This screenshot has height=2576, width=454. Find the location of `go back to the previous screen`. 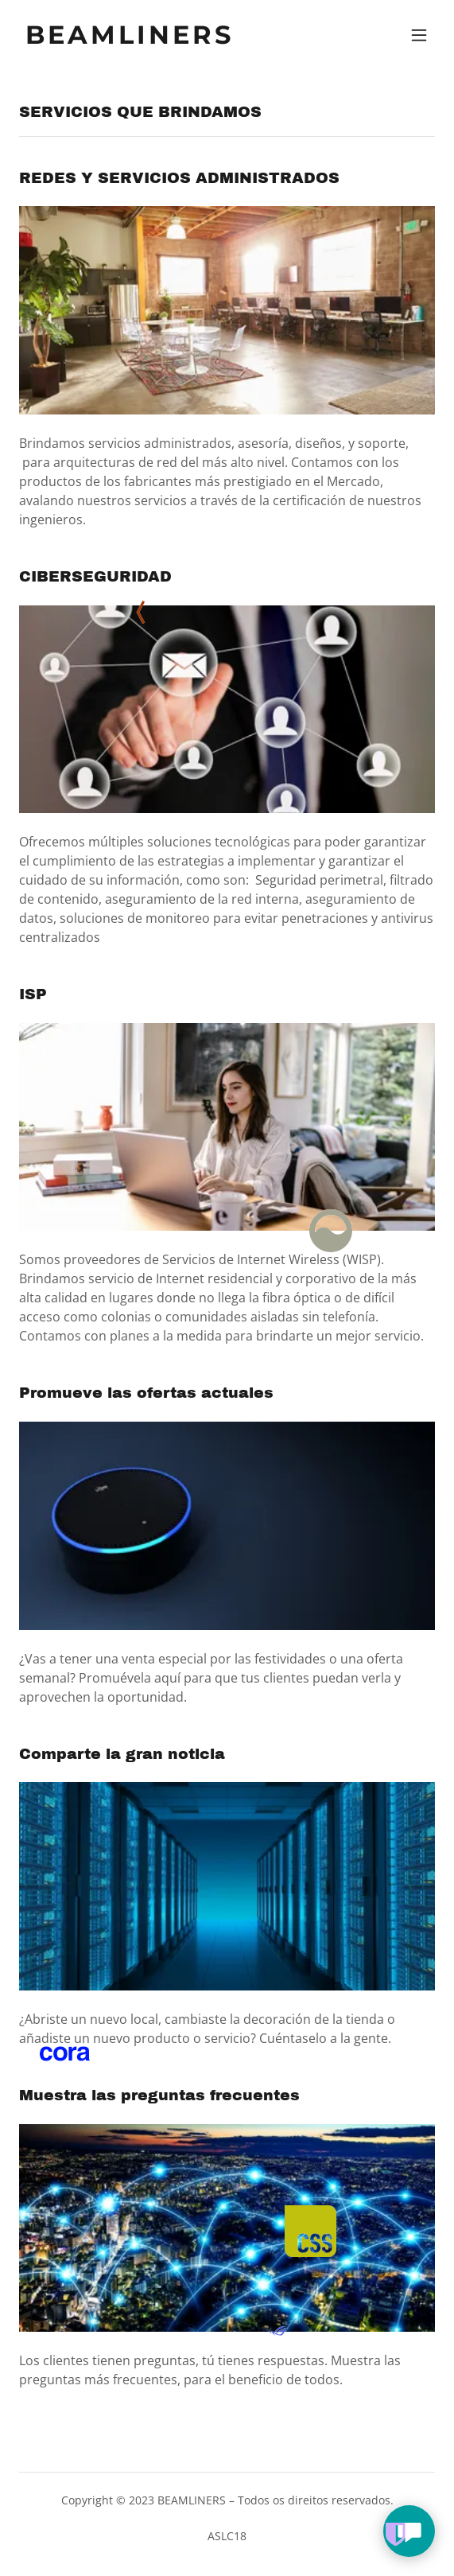

go back to the previous screen is located at coordinates (141, 612).